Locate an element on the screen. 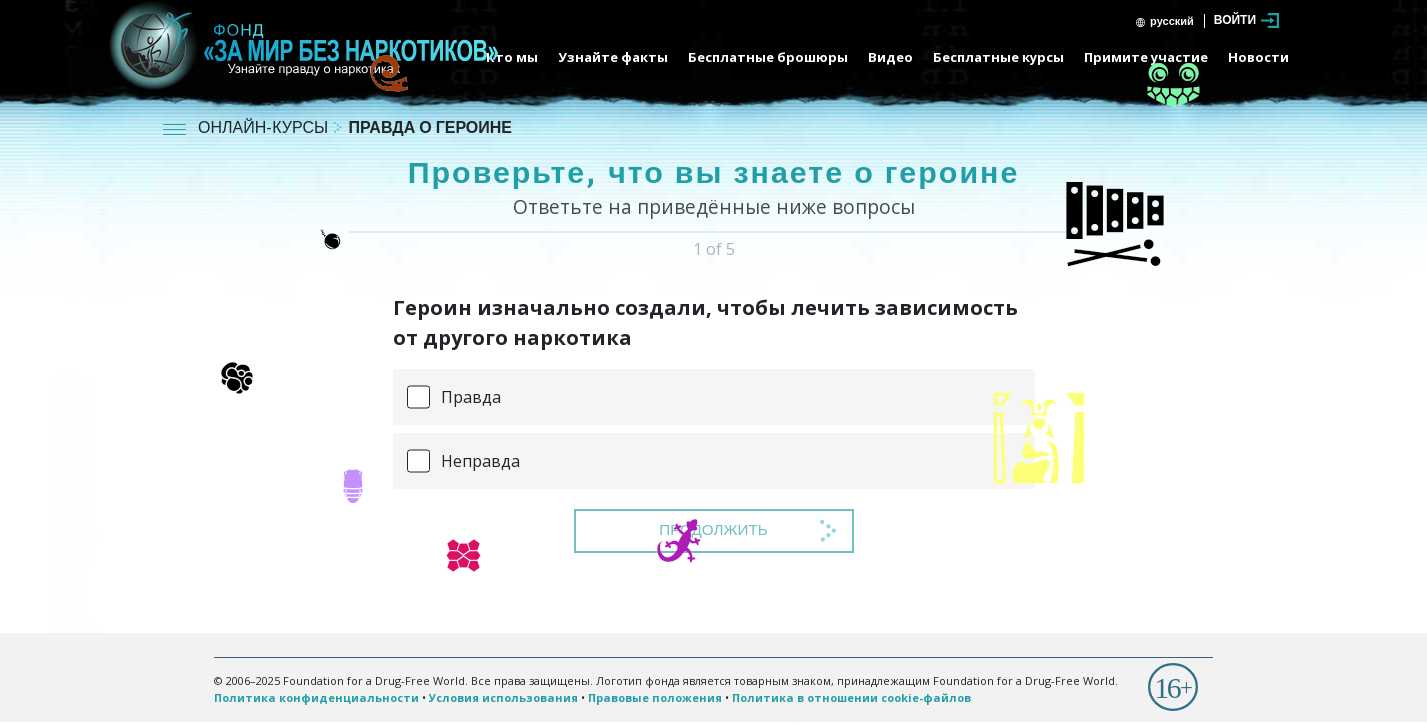 The height and width of the screenshot is (723, 1427). indicates an organic or biological enemy type is located at coordinates (237, 378).